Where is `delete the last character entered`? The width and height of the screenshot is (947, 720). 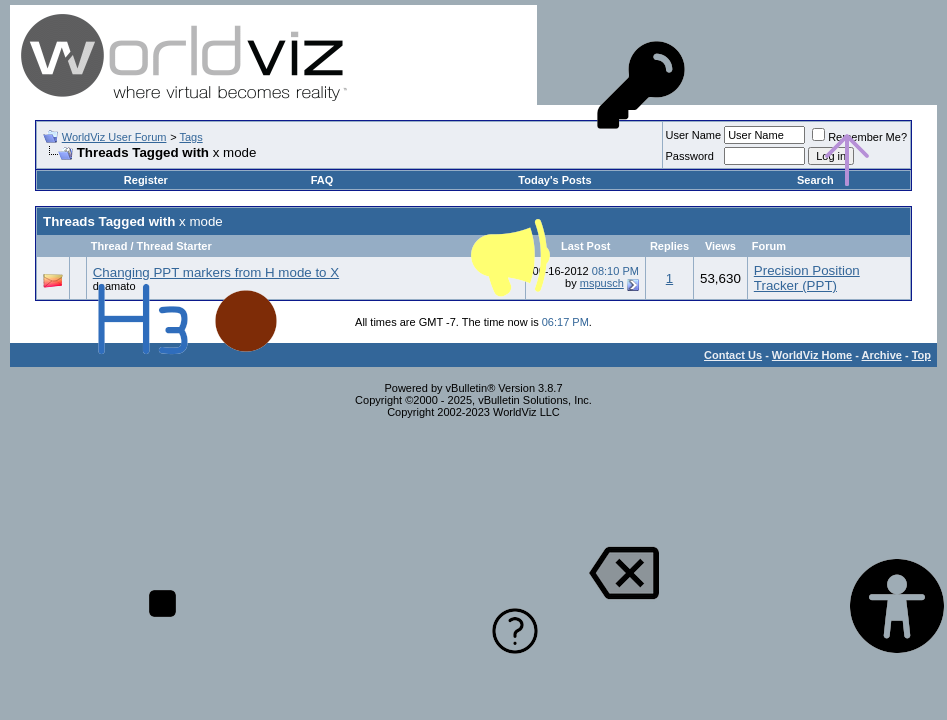
delete the last character entered is located at coordinates (624, 573).